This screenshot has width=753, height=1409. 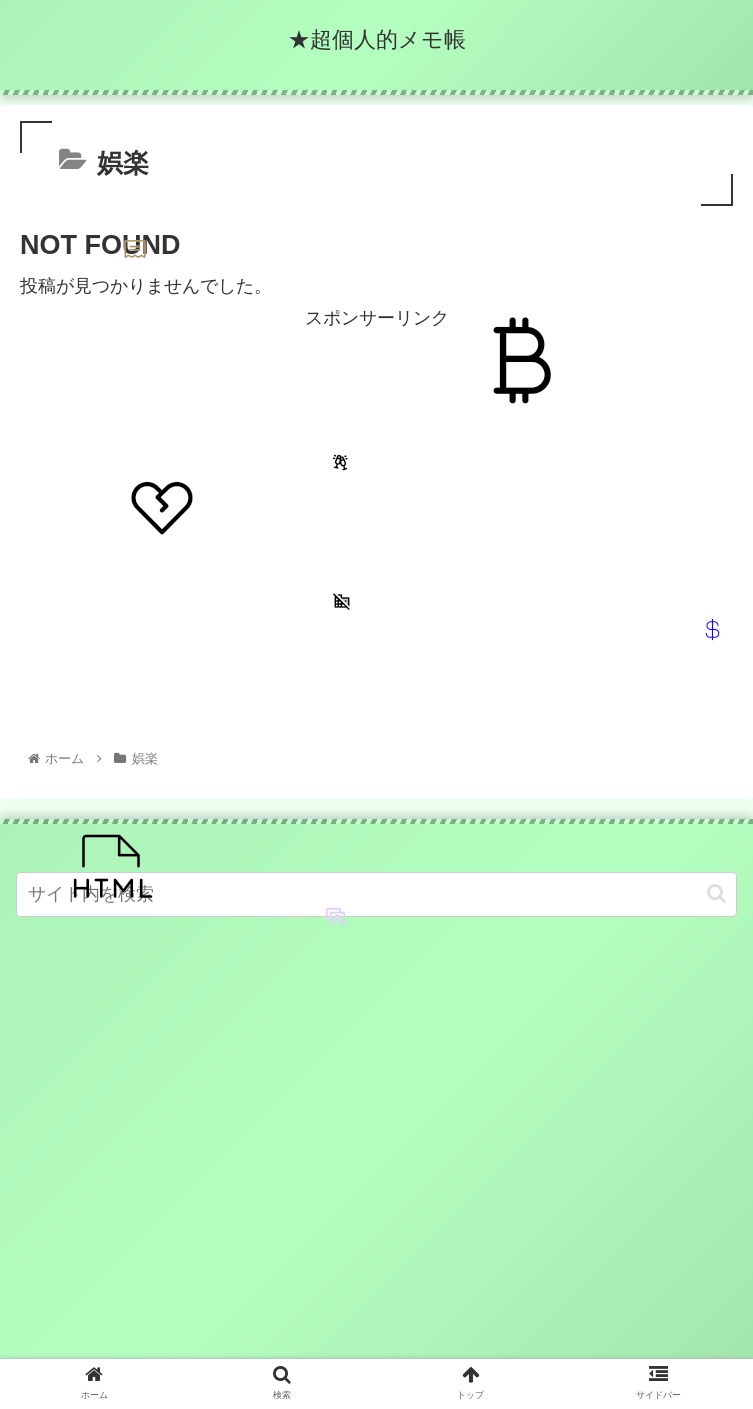 What do you see at coordinates (519, 362) in the screenshot?
I see `view bitcoin balance or wallet` at bounding box center [519, 362].